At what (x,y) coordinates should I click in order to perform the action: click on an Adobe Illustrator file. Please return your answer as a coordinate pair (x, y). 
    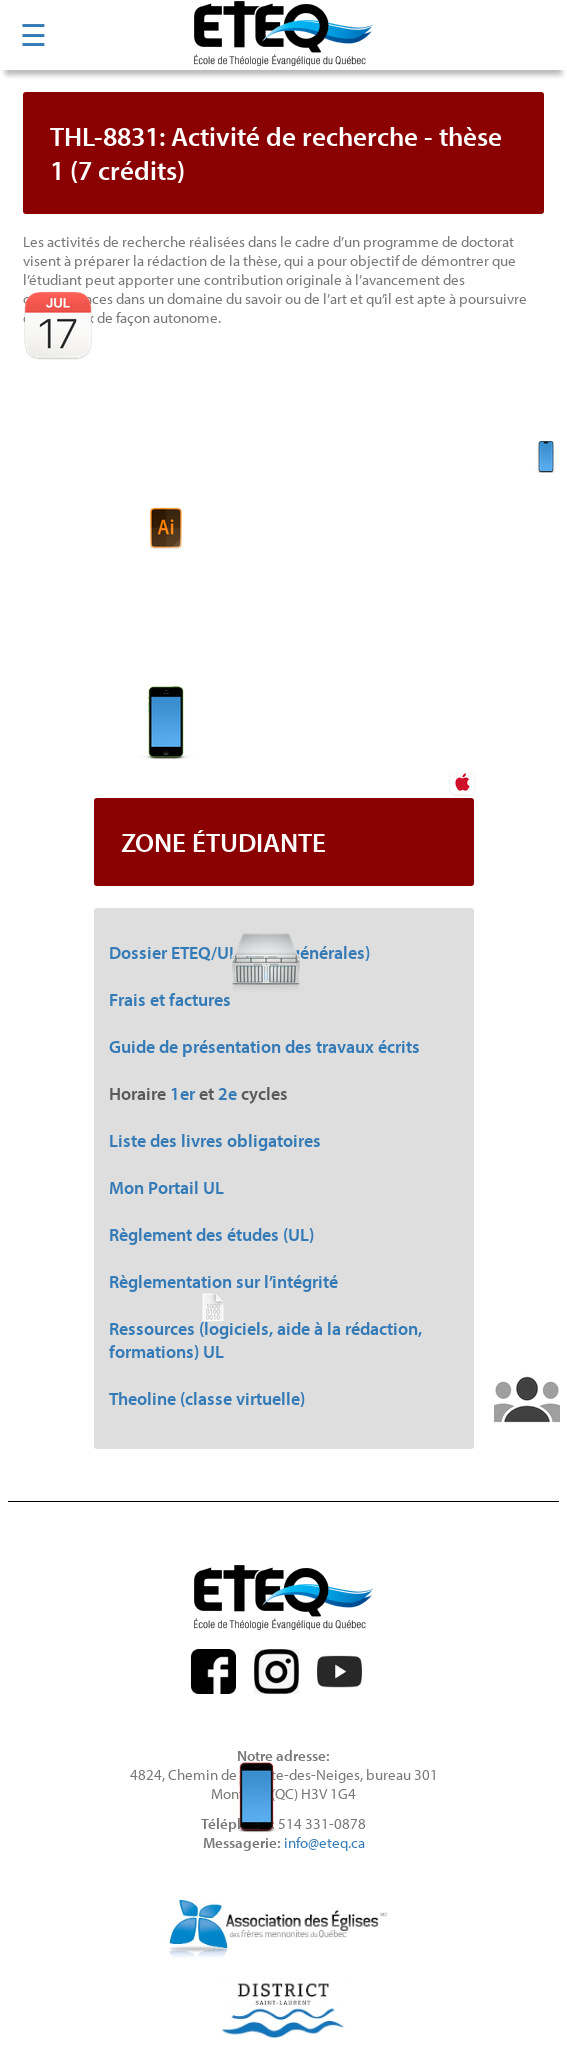
    Looking at the image, I should click on (166, 528).